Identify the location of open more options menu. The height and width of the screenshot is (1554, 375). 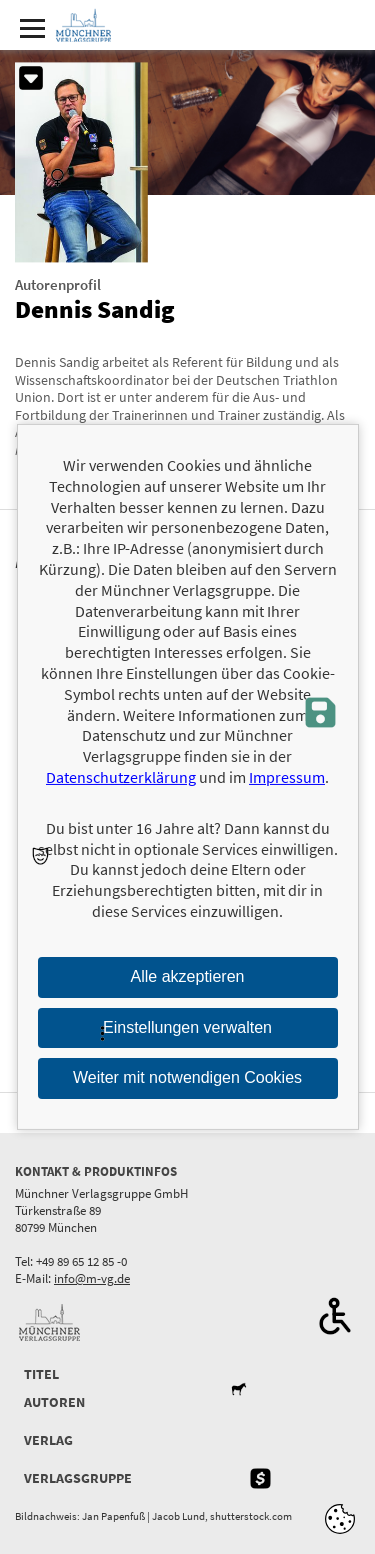
(102, 1033).